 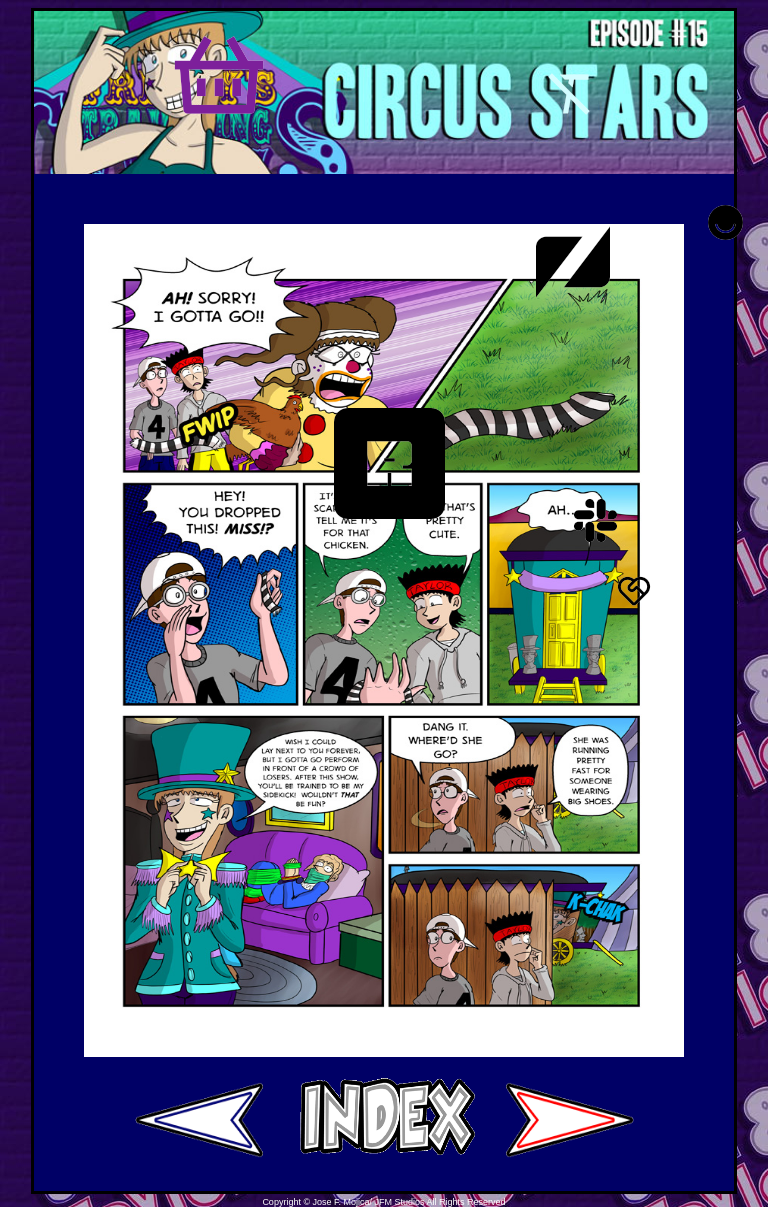 What do you see at coordinates (573, 262) in the screenshot?
I see `zend framework official logo` at bounding box center [573, 262].